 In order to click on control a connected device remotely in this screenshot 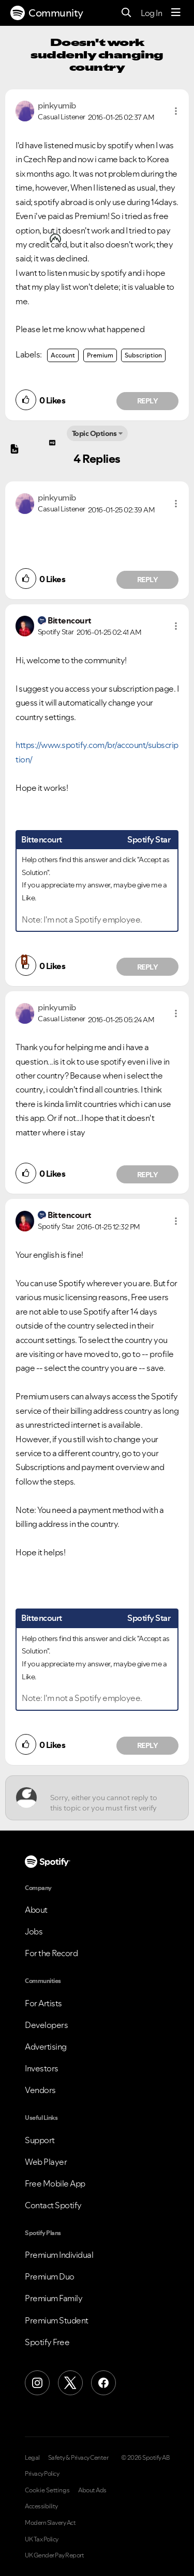, I will do `click(24, 960)`.